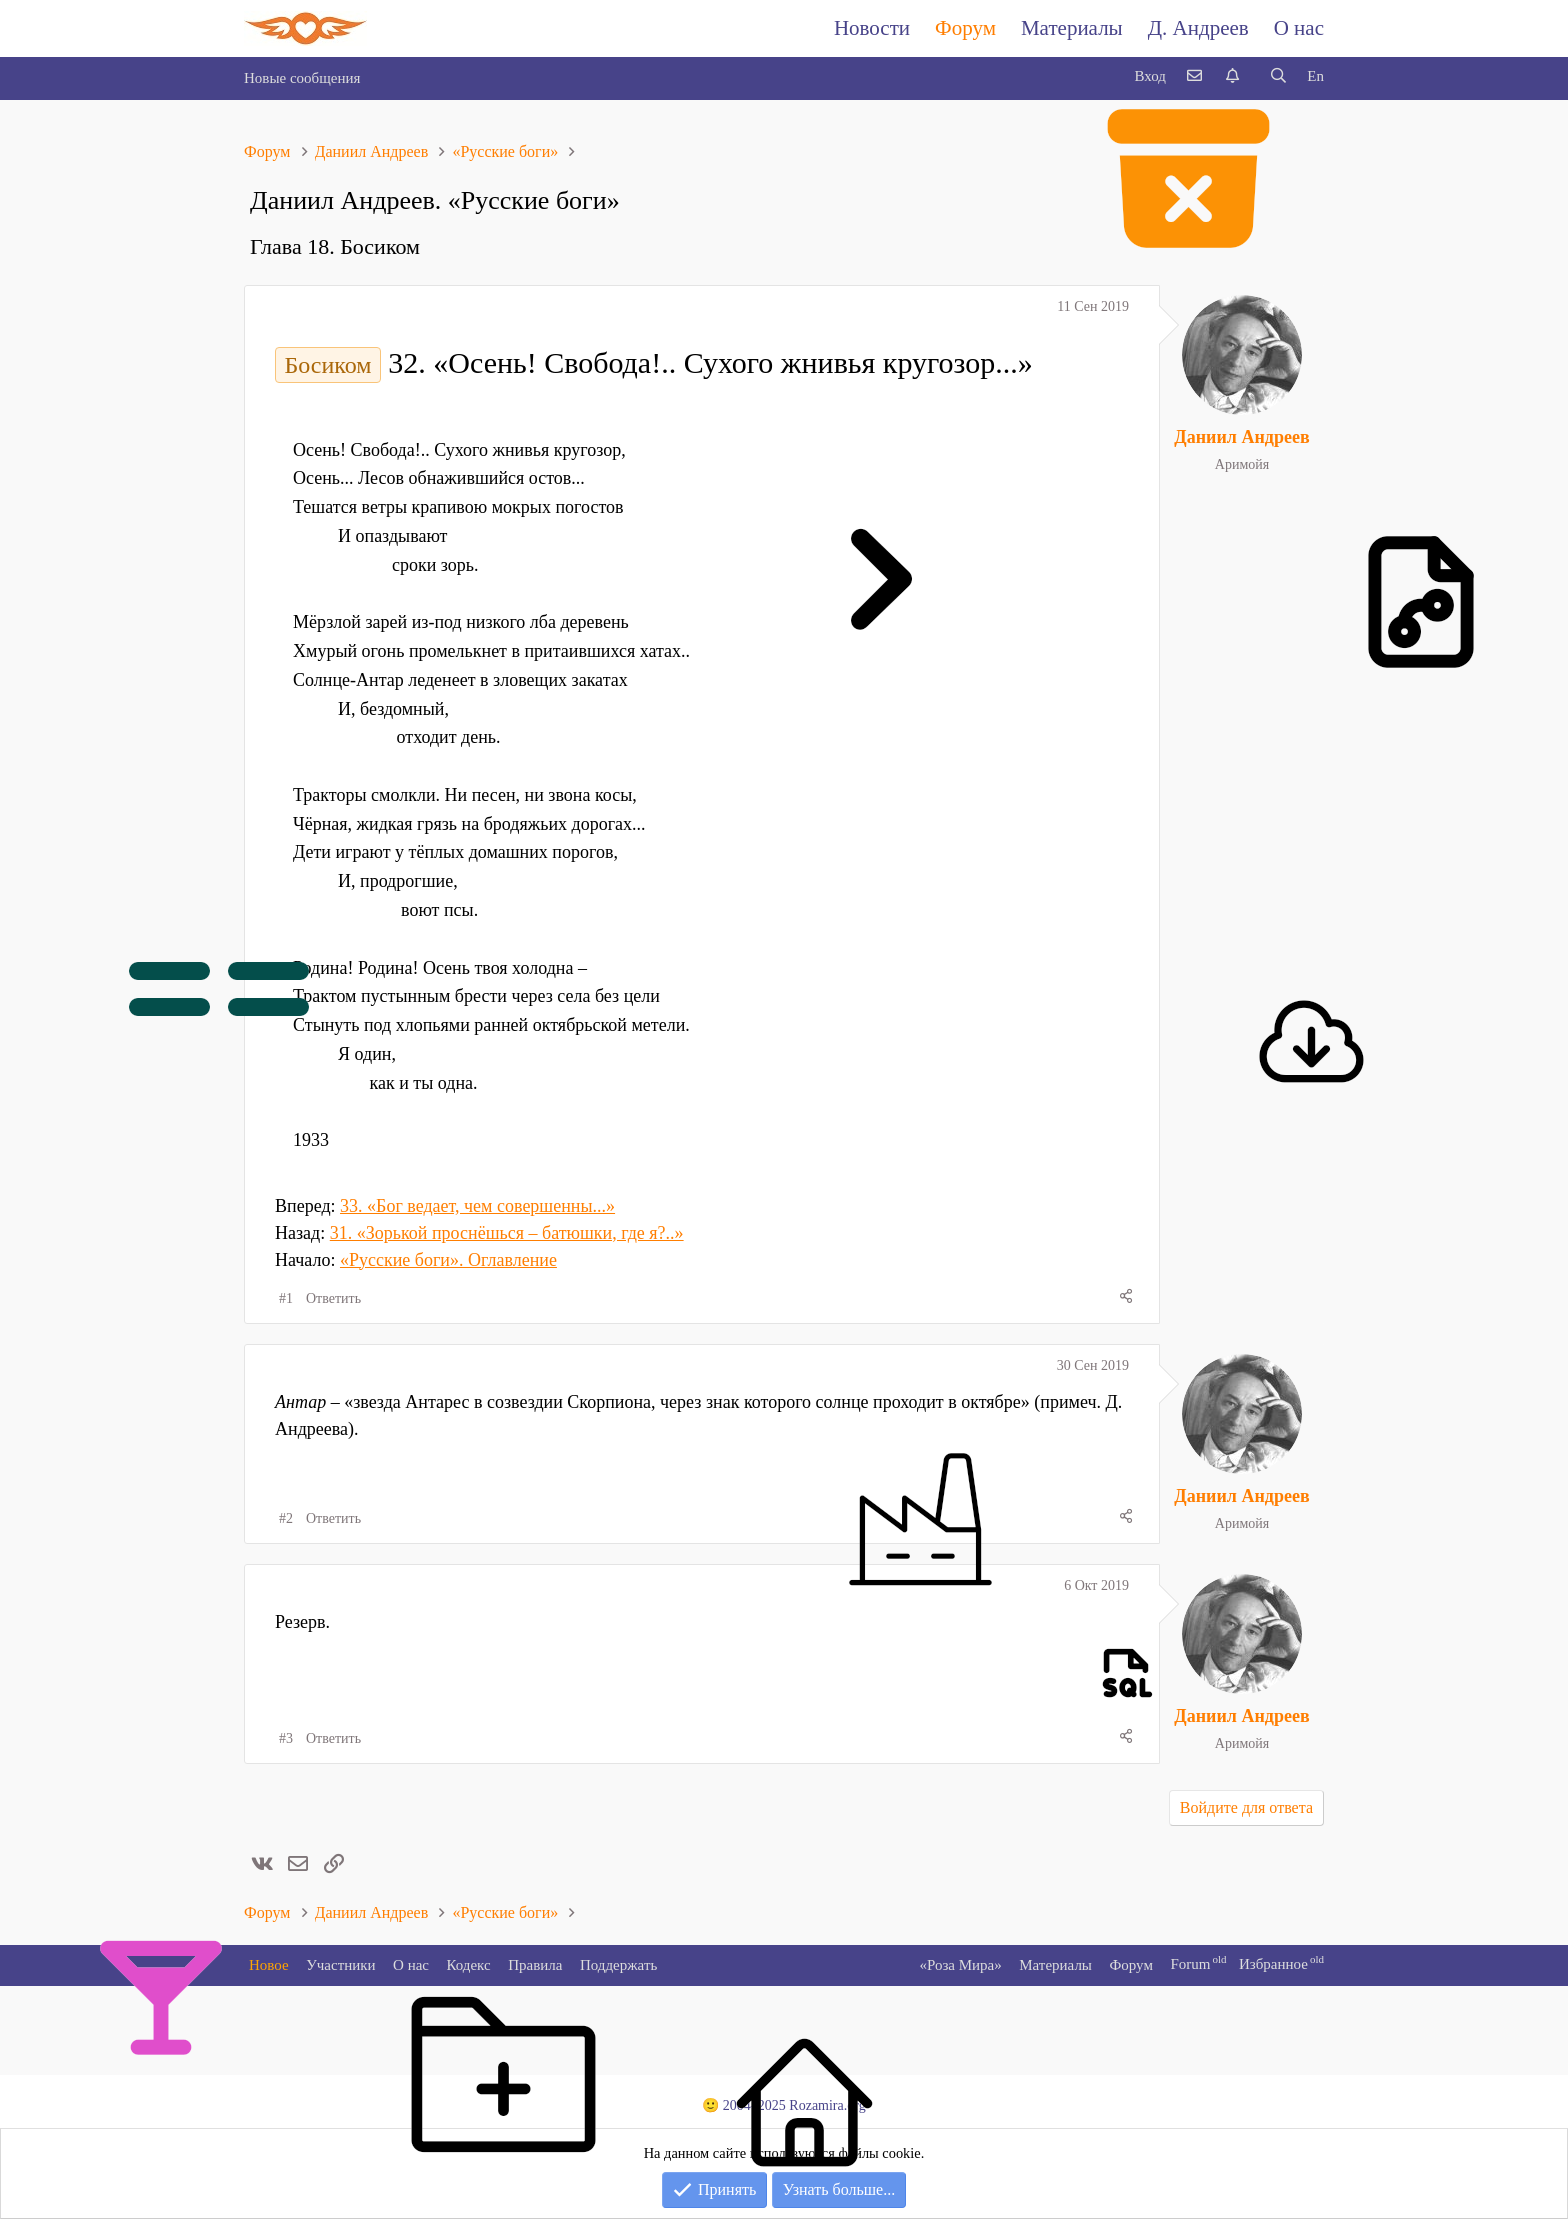  Describe the element at coordinates (219, 989) in the screenshot. I see `indicates equality or comparison between values` at that location.